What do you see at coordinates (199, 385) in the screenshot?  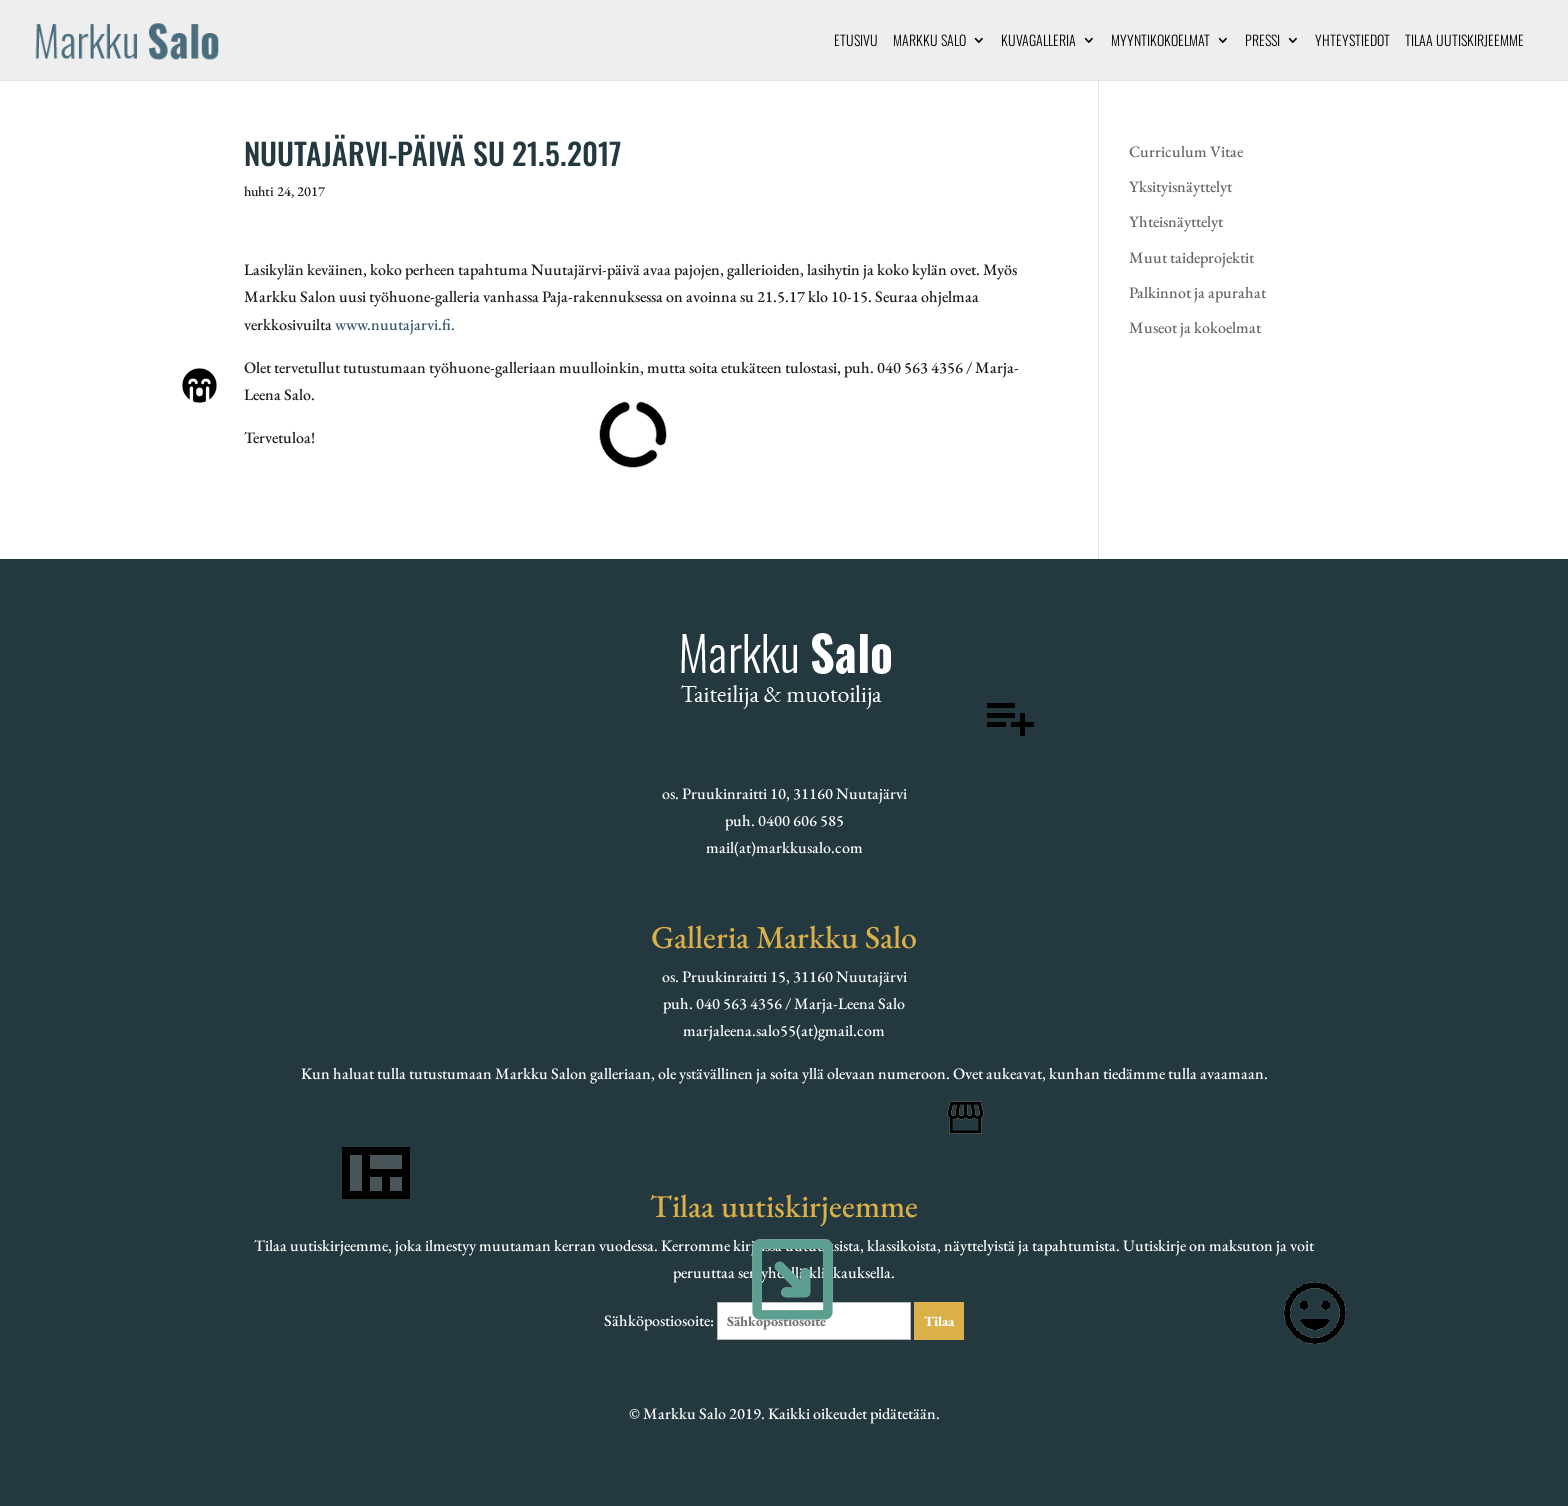 I see `indicates an error or failed action` at bounding box center [199, 385].